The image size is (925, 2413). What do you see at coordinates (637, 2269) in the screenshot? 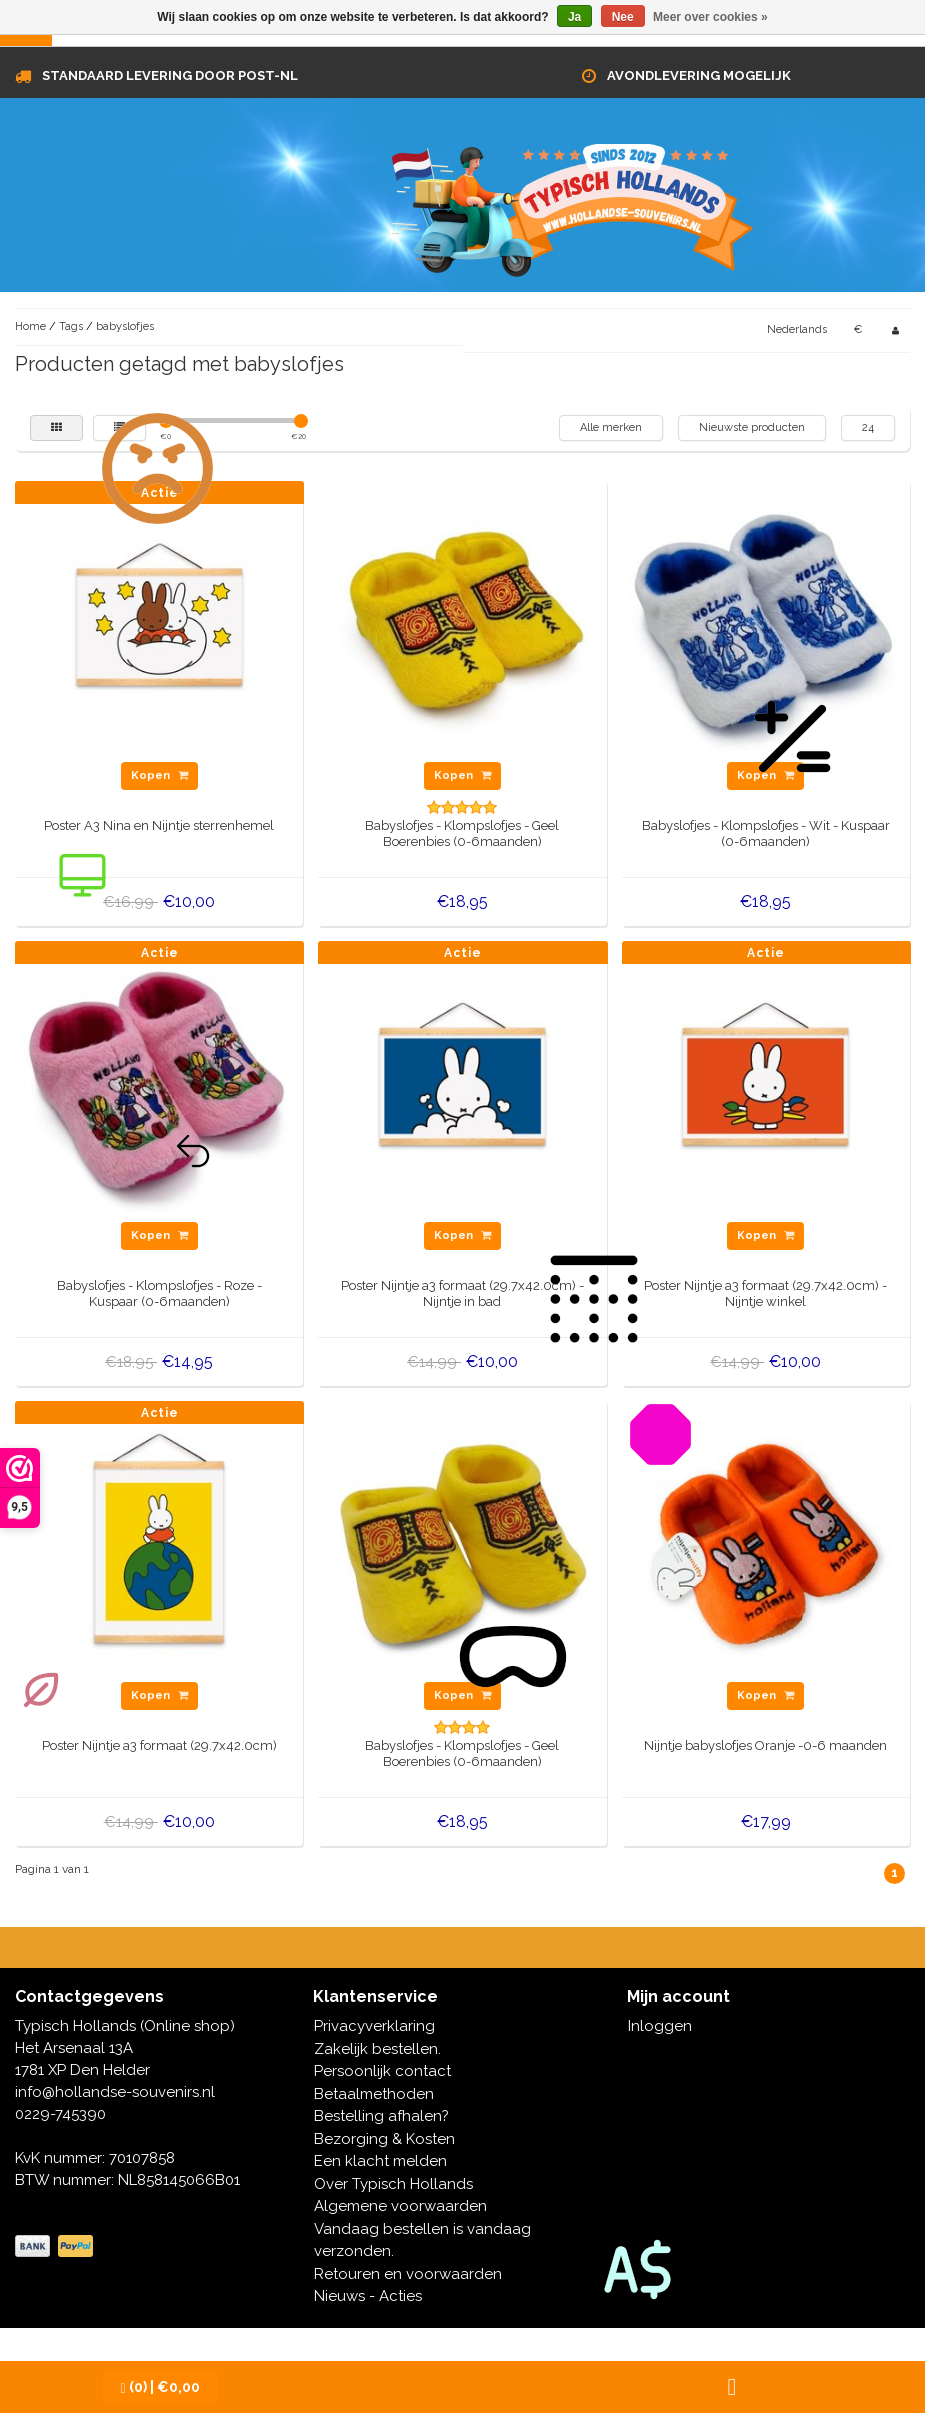
I see `indicates australian dollar currency` at bounding box center [637, 2269].